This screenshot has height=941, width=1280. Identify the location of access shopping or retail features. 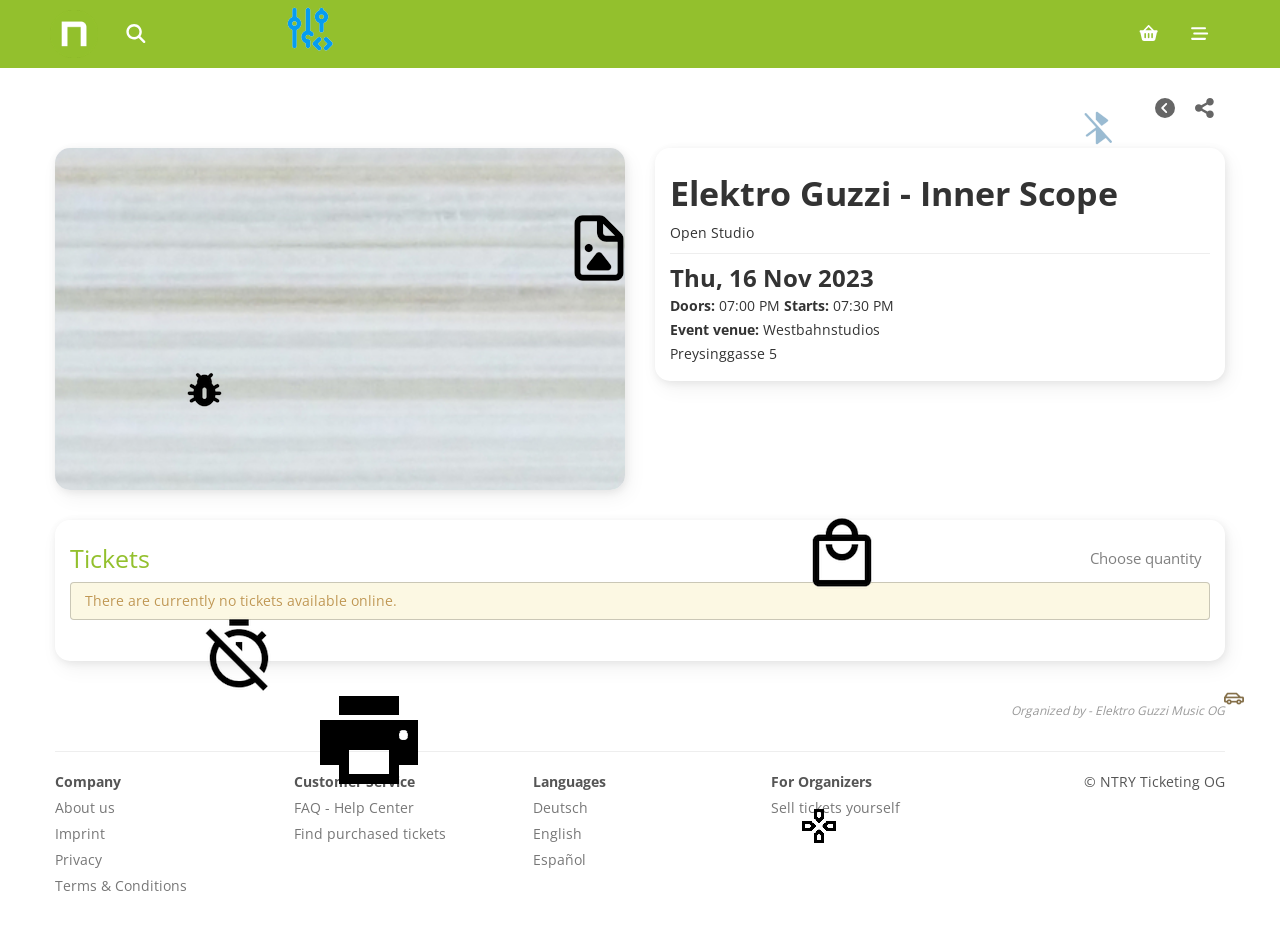
(842, 554).